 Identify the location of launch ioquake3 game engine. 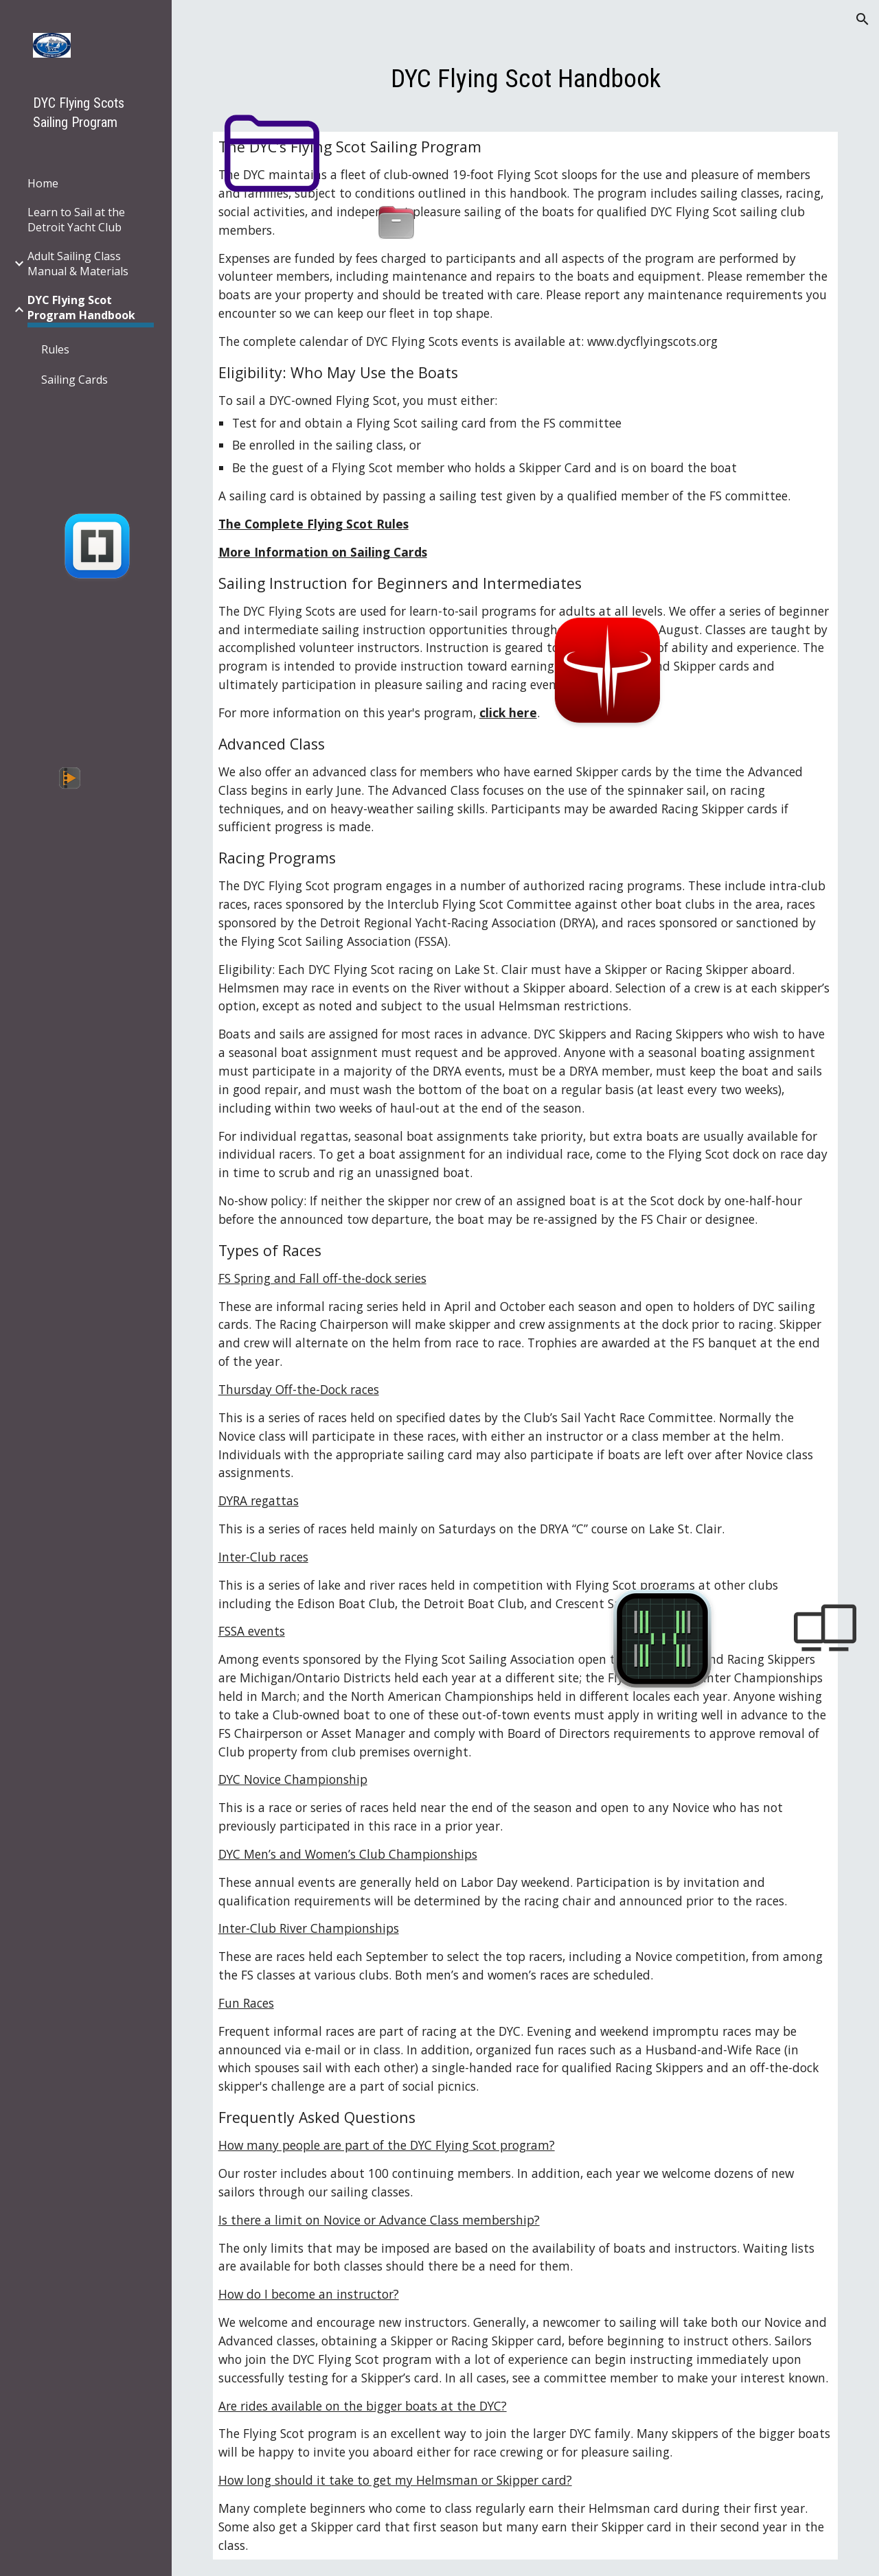
(607, 670).